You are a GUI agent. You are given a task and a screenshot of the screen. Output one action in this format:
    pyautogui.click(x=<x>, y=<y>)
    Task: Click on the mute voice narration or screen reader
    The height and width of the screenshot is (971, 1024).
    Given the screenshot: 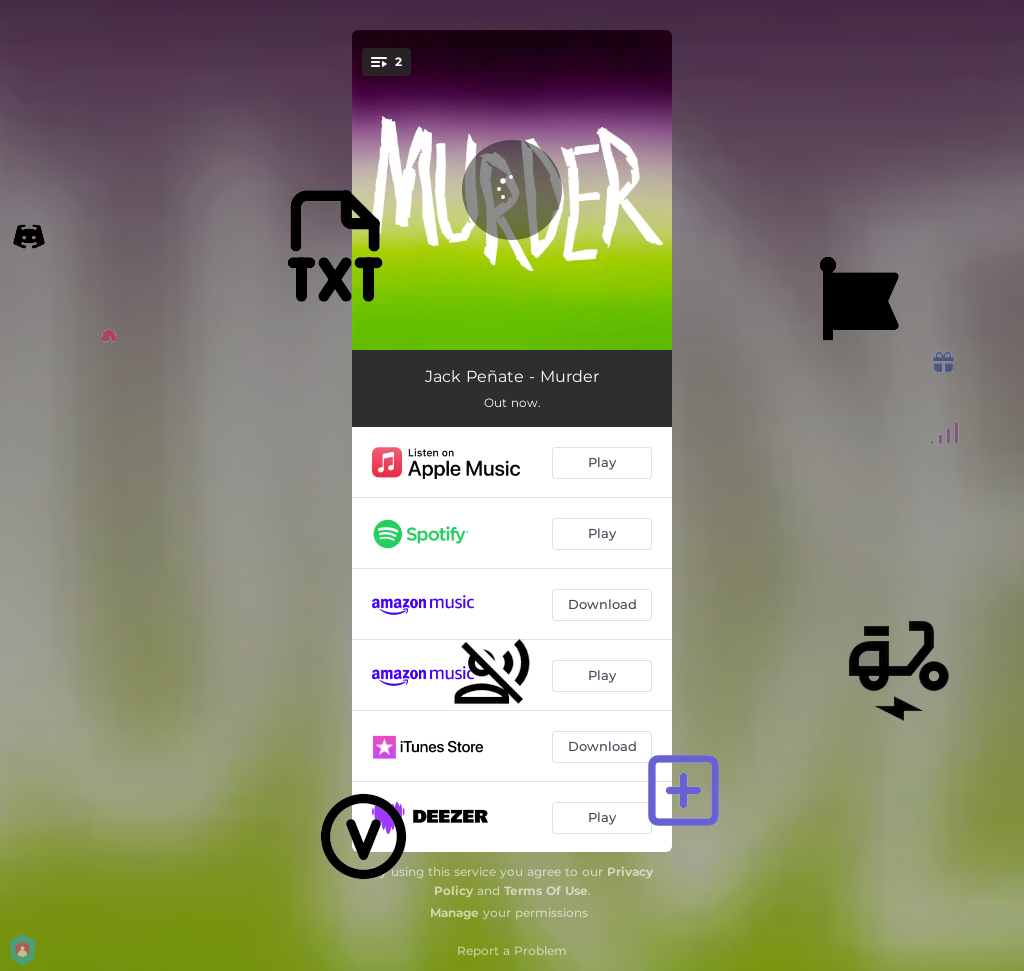 What is the action you would take?
    pyautogui.click(x=492, y=673)
    